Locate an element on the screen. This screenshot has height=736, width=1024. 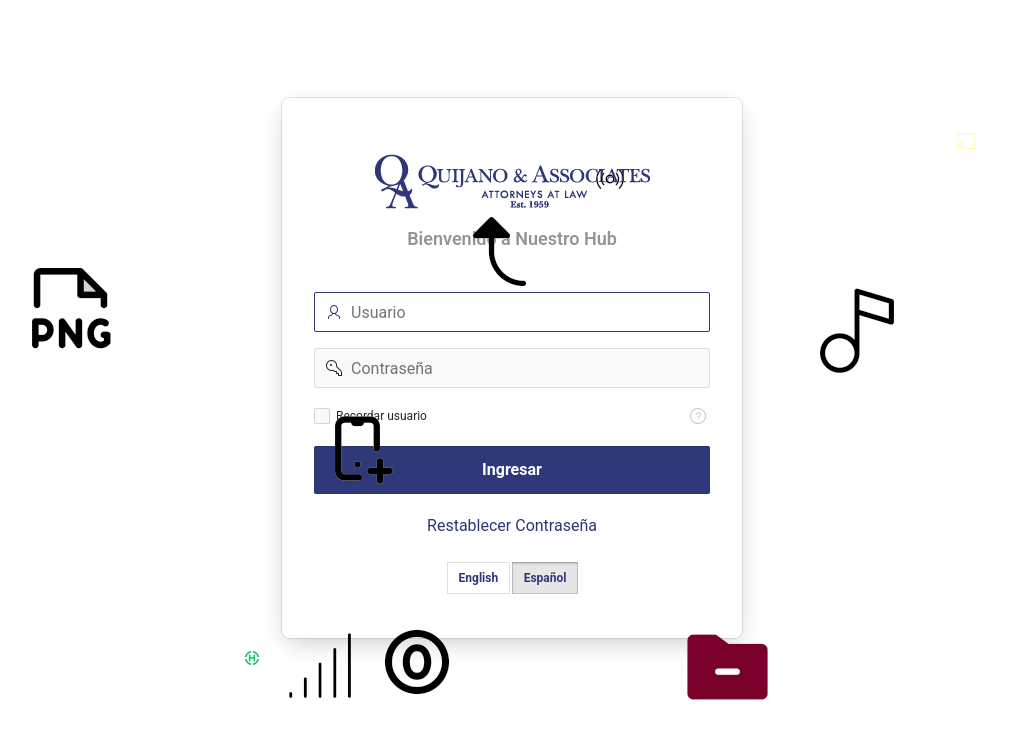
a PNG image file is located at coordinates (70, 311).